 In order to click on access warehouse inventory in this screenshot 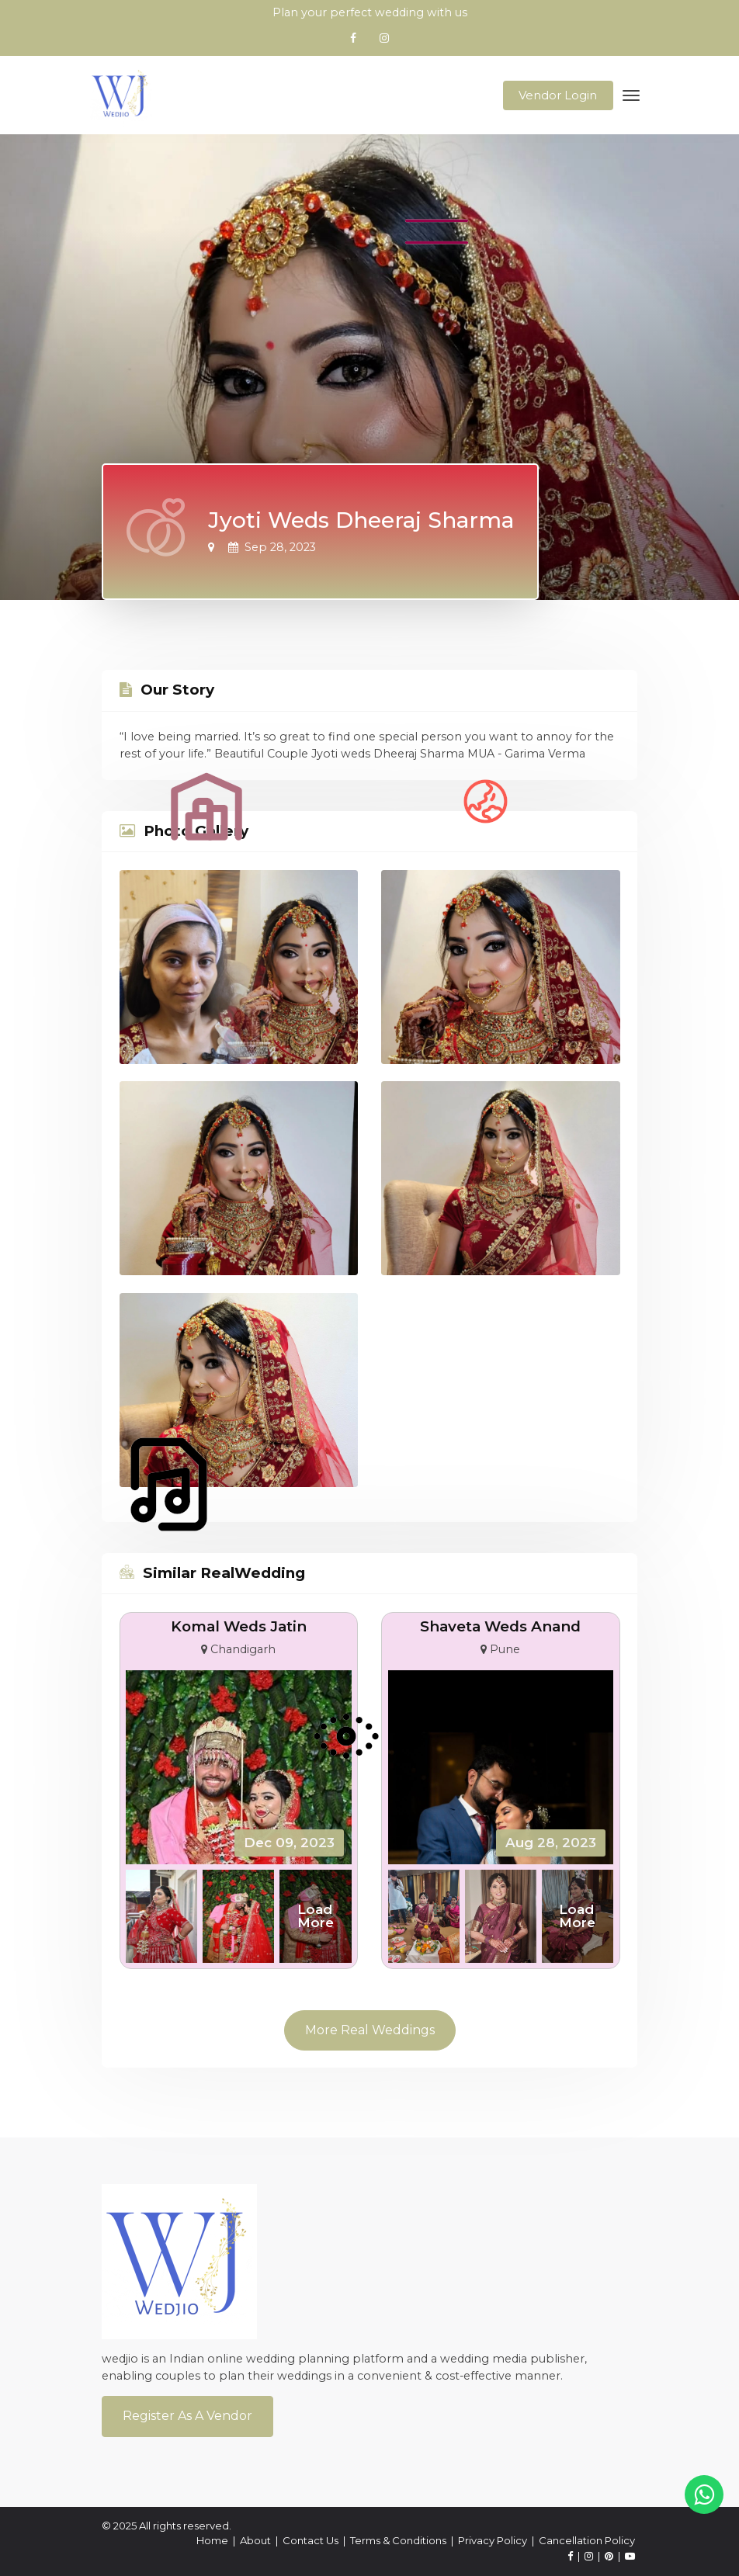, I will do `click(206, 805)`.